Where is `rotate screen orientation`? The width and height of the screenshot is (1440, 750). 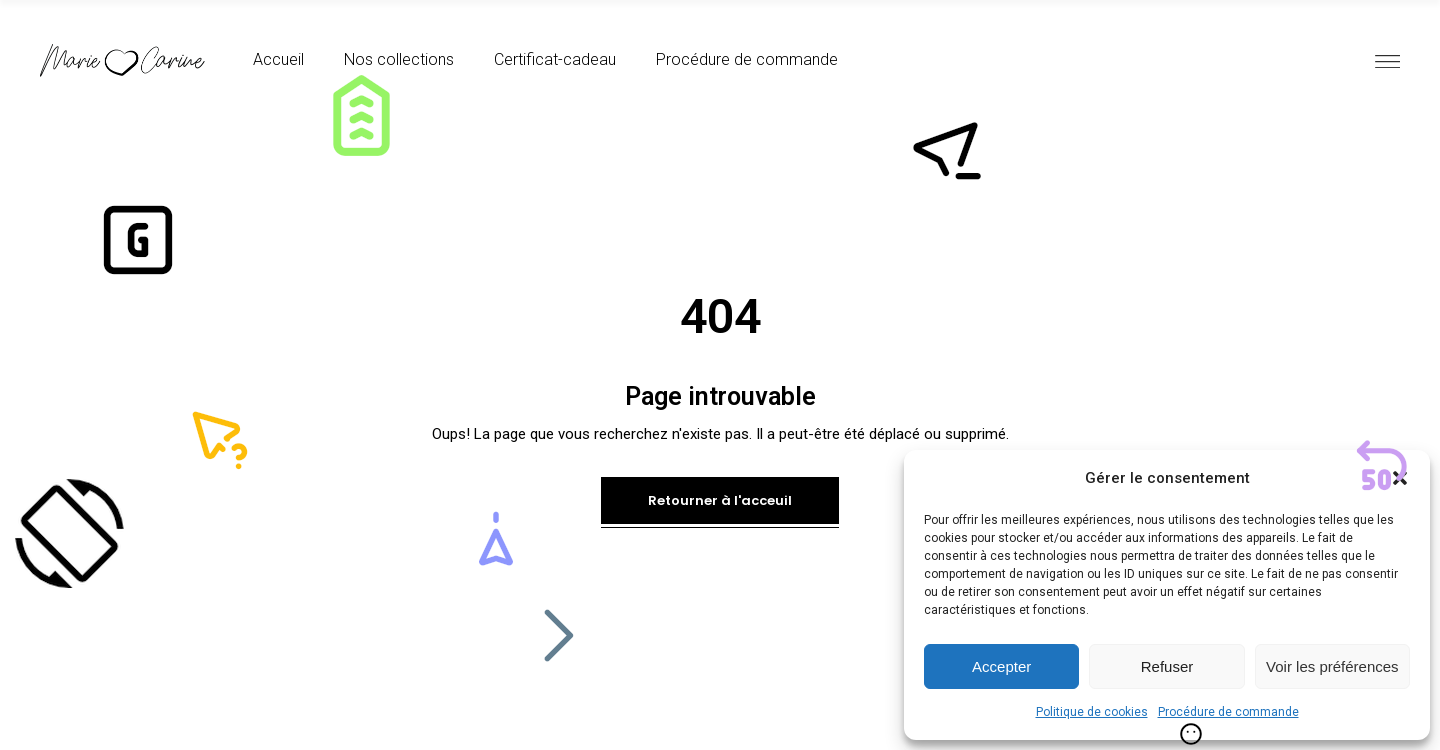 rotate screen orientation is located at coordinates (69, 533).